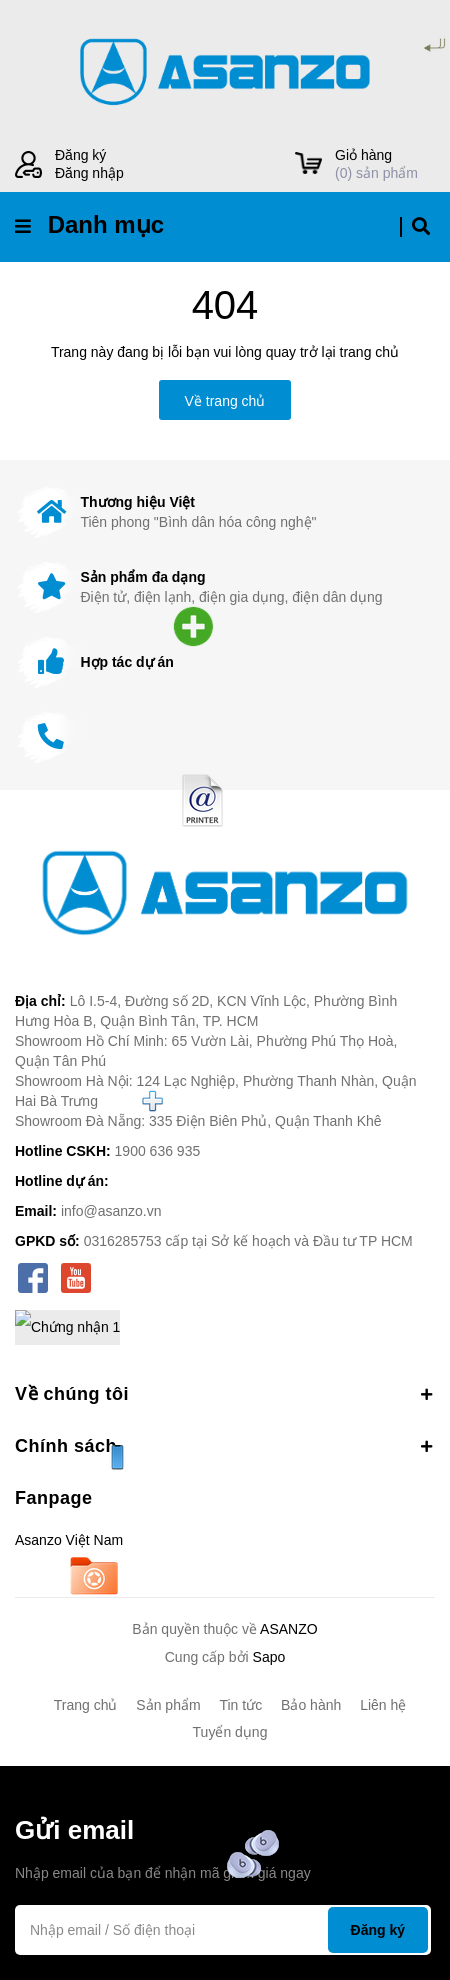 This screenshot has height=1980, width=450. What do you see at coordinates (193, 626) in the screenshot?
I see `add a new item to the list` at bounding box center [193, 626].